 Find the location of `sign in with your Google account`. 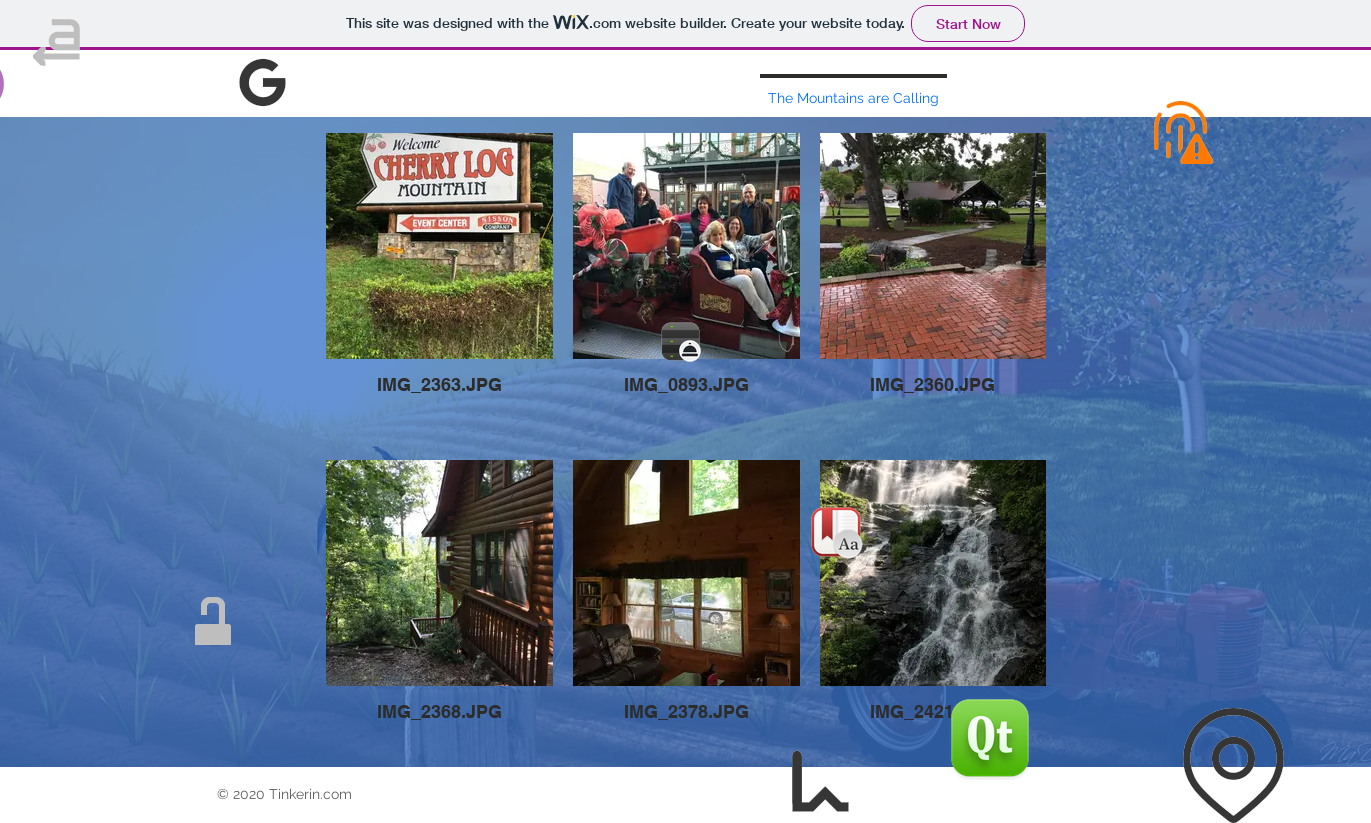

sign in with your Google account is located at coordinates (262, 82).